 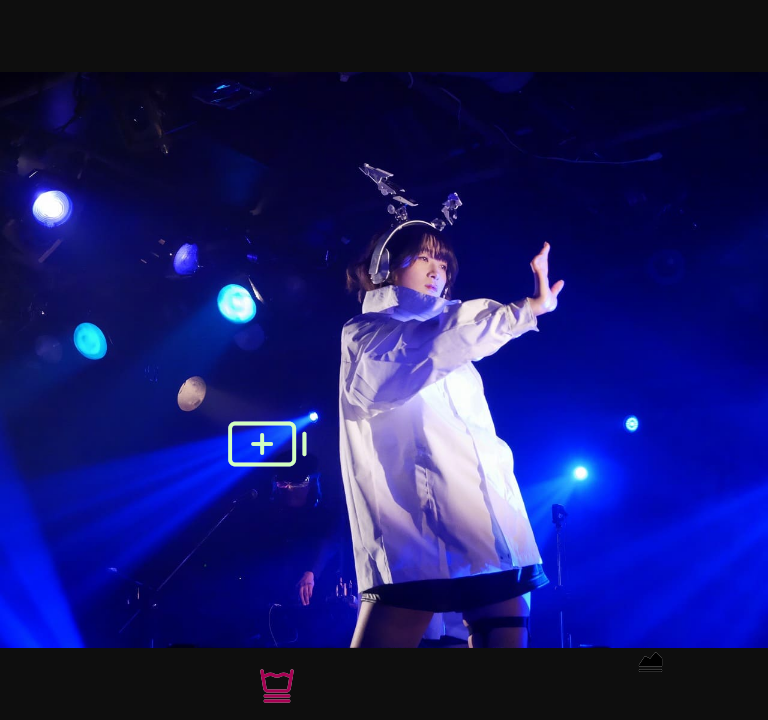 I want to click on view area chart or graph, so click(x=650, y=661).